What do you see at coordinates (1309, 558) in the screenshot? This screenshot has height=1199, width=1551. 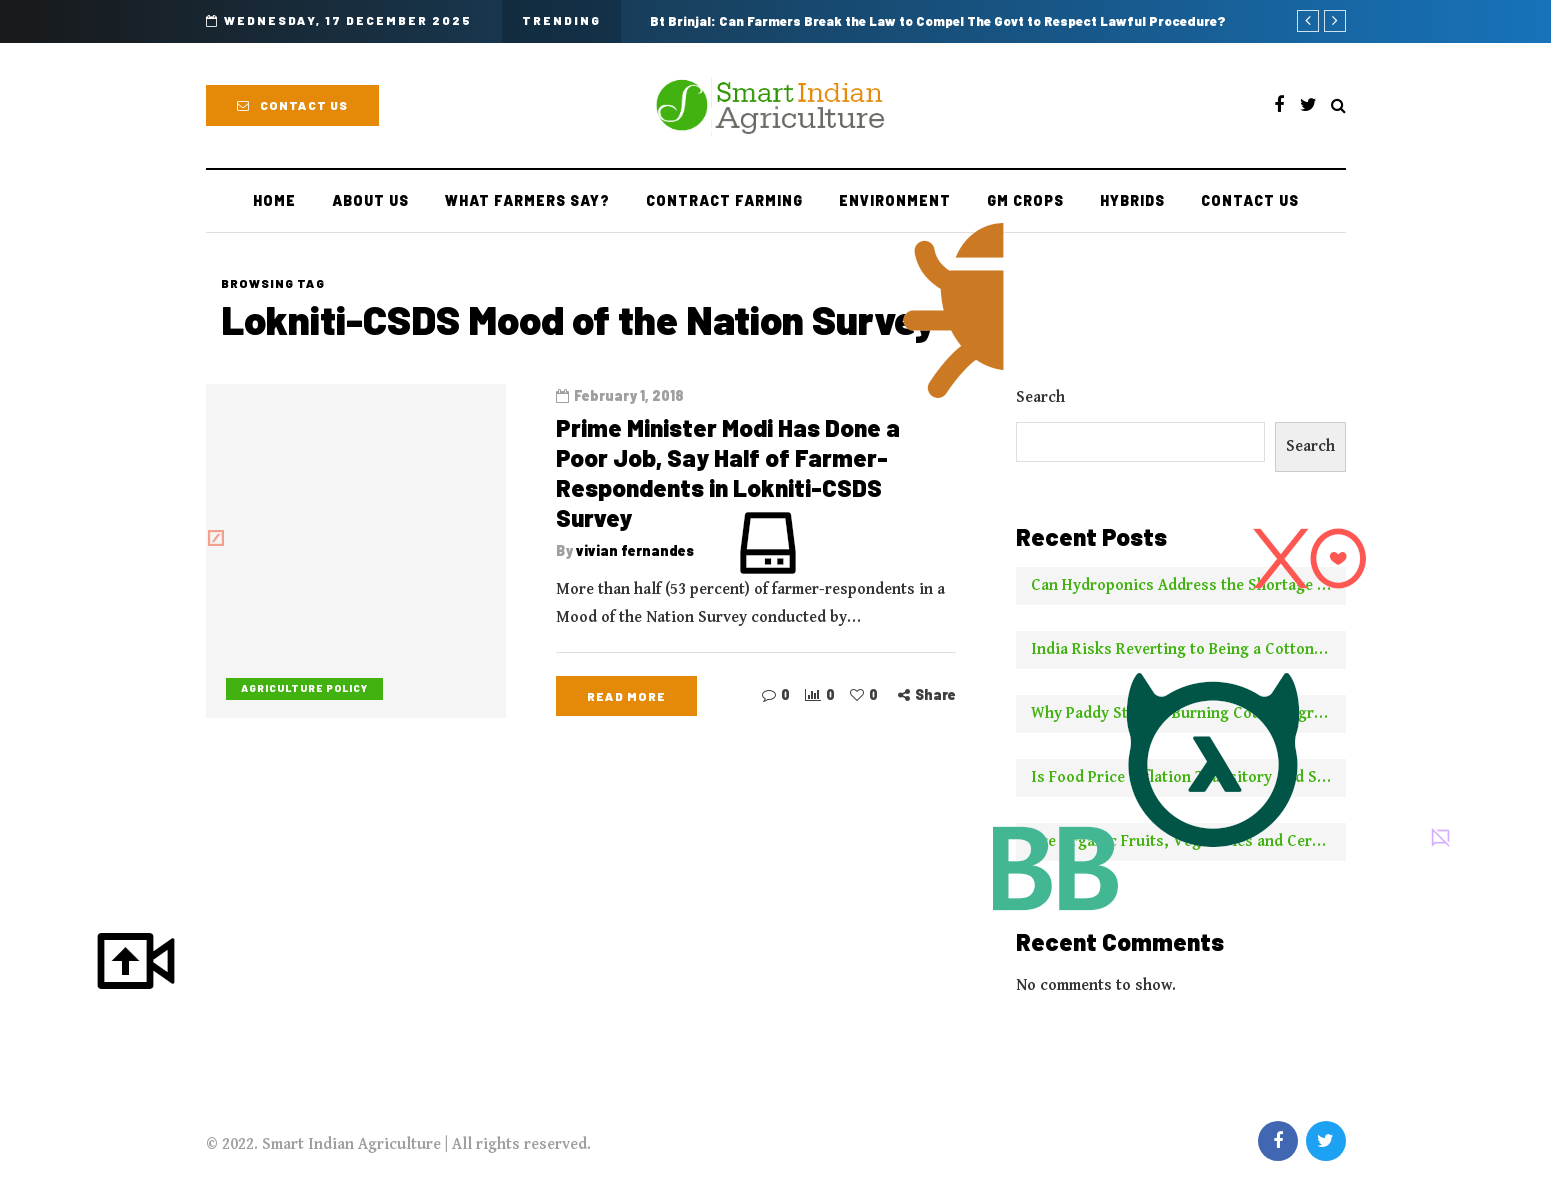 I see `xo brand logo` at bounding box center [1309, 558].